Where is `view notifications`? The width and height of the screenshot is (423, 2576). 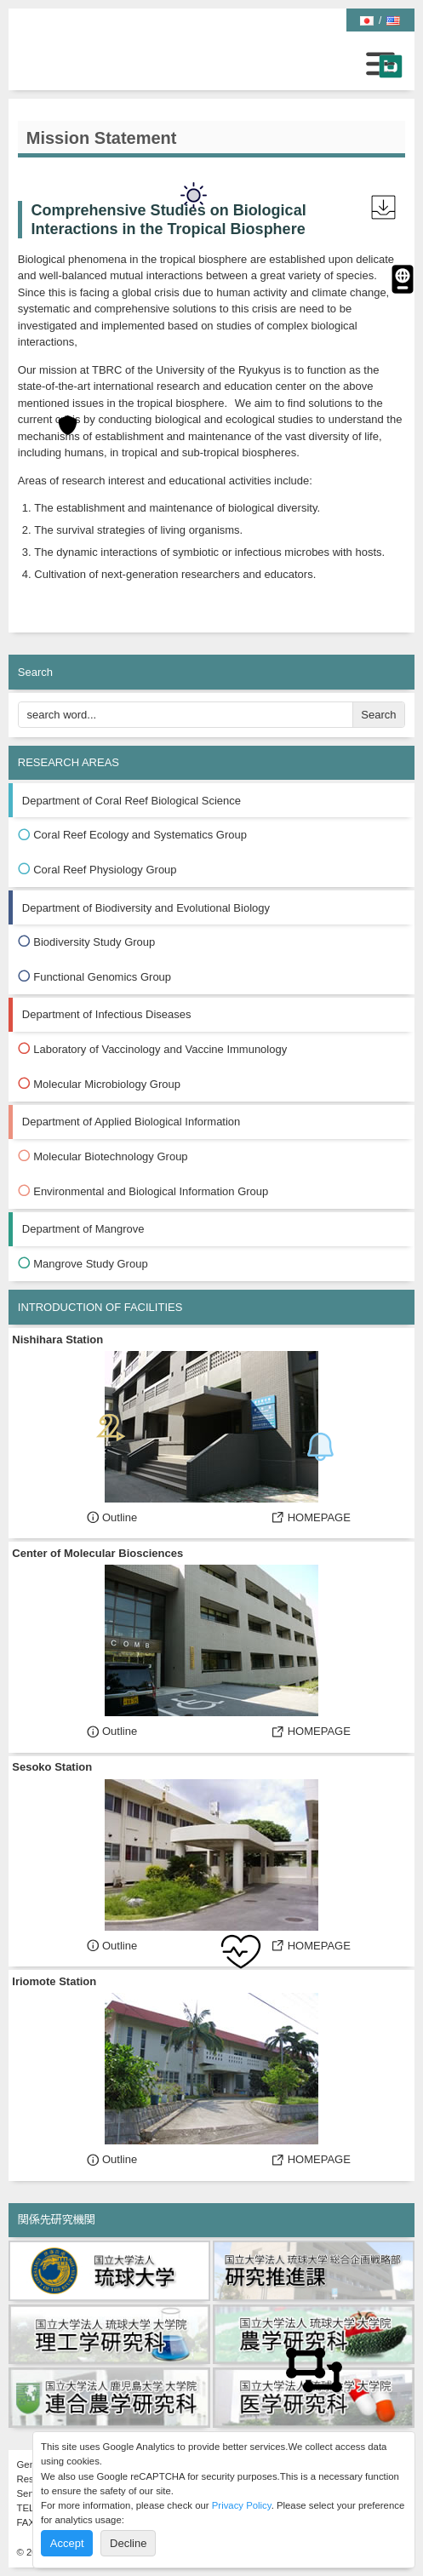 view notifications is located at coordinates (320, 1446).